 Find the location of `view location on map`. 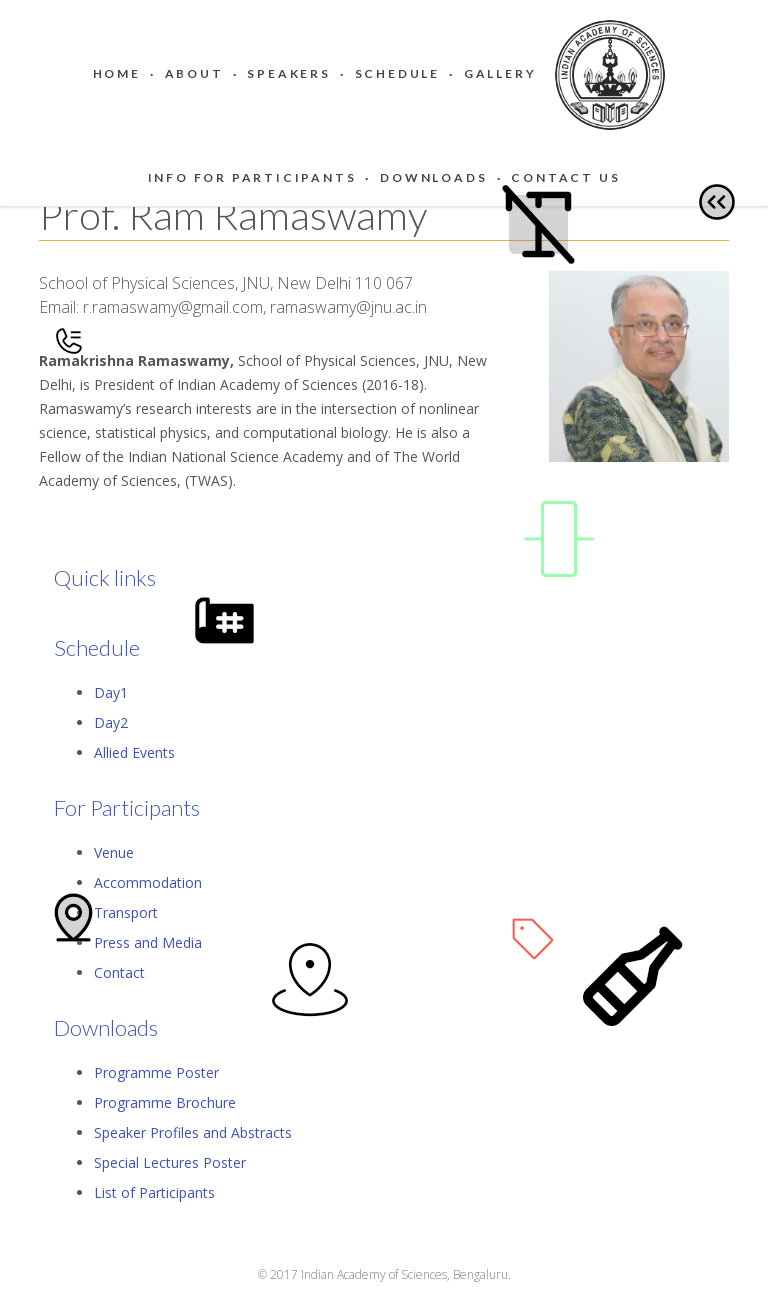

view location on map is located at coordinates (73, 917).